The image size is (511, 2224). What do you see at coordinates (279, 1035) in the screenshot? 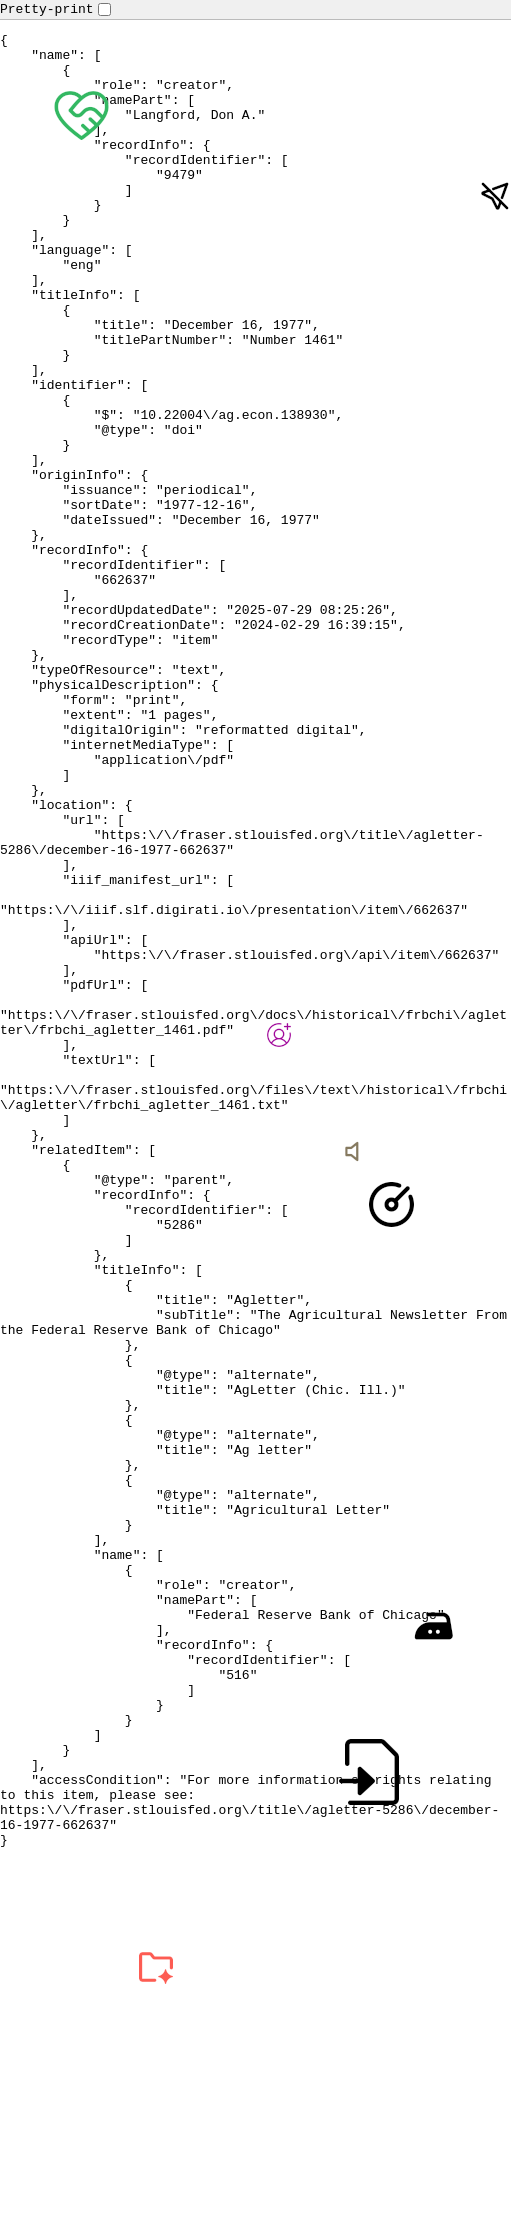
I see `add a new user or contact` at bounding box center [279, 1035].